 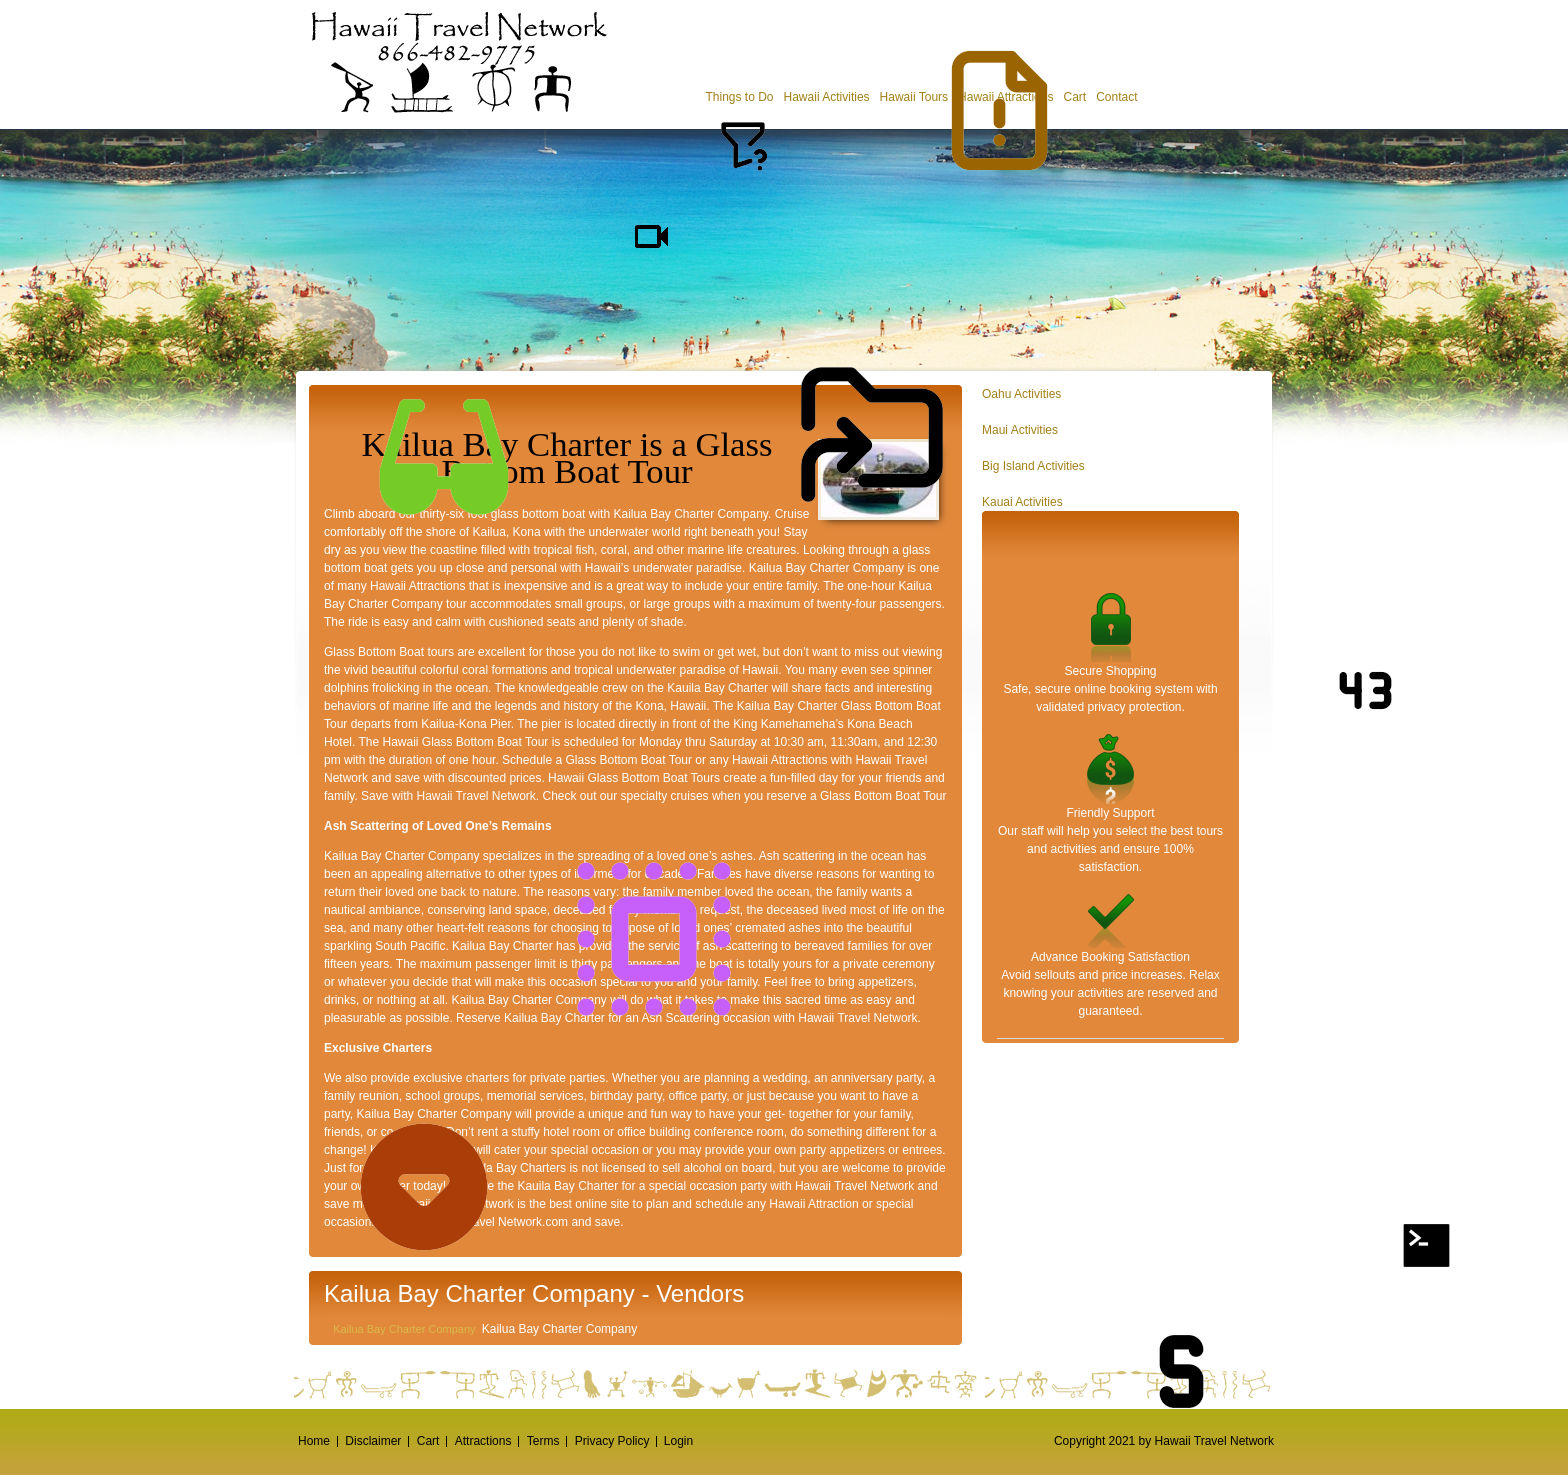 I want to click on create a symbolic link to this folder, so click(x=872, y=431).